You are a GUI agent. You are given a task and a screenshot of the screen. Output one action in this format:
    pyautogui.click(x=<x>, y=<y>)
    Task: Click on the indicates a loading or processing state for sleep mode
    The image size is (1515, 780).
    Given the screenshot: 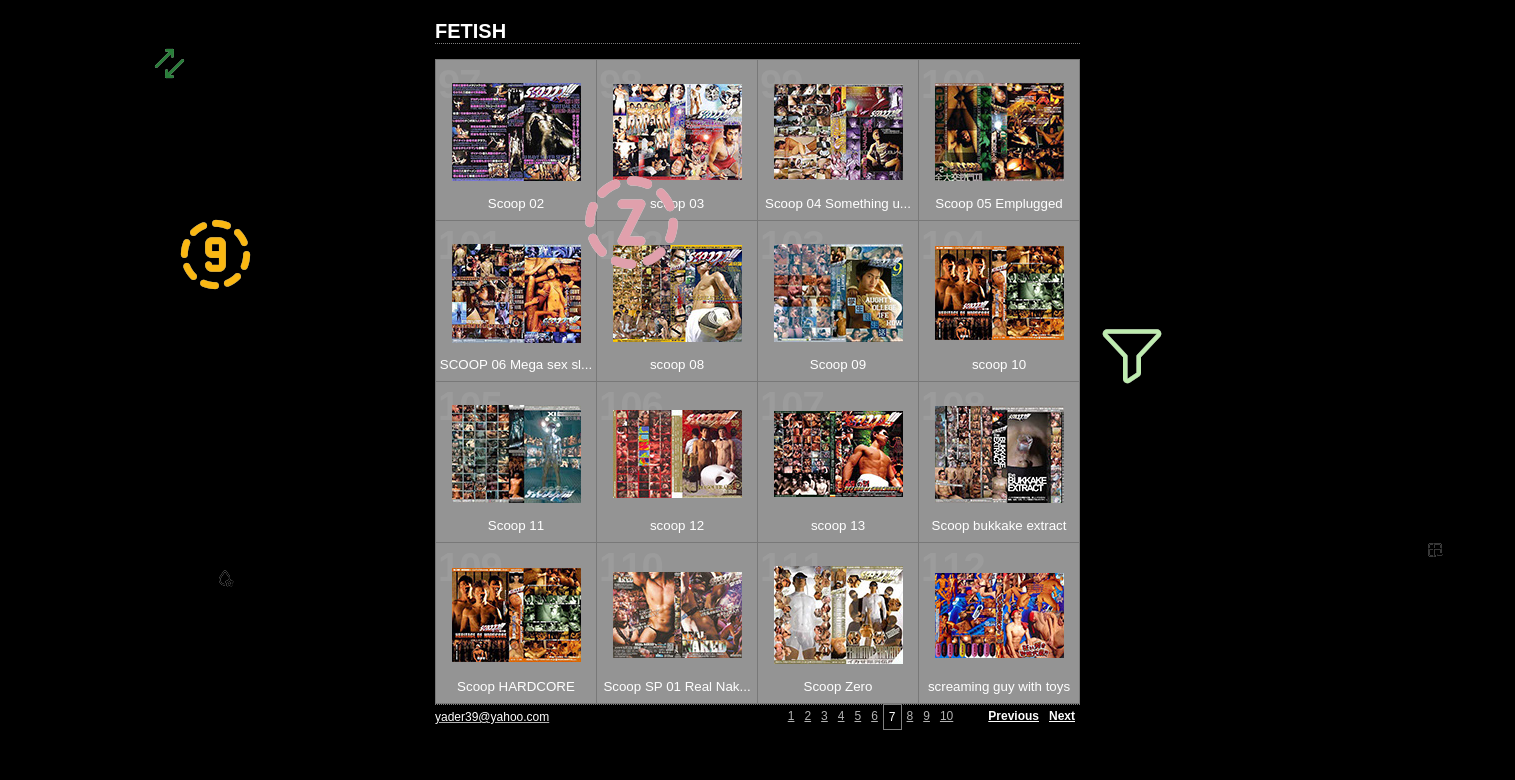 What is the action you would take?
    pyautogui.click(x=631, y=222)
    